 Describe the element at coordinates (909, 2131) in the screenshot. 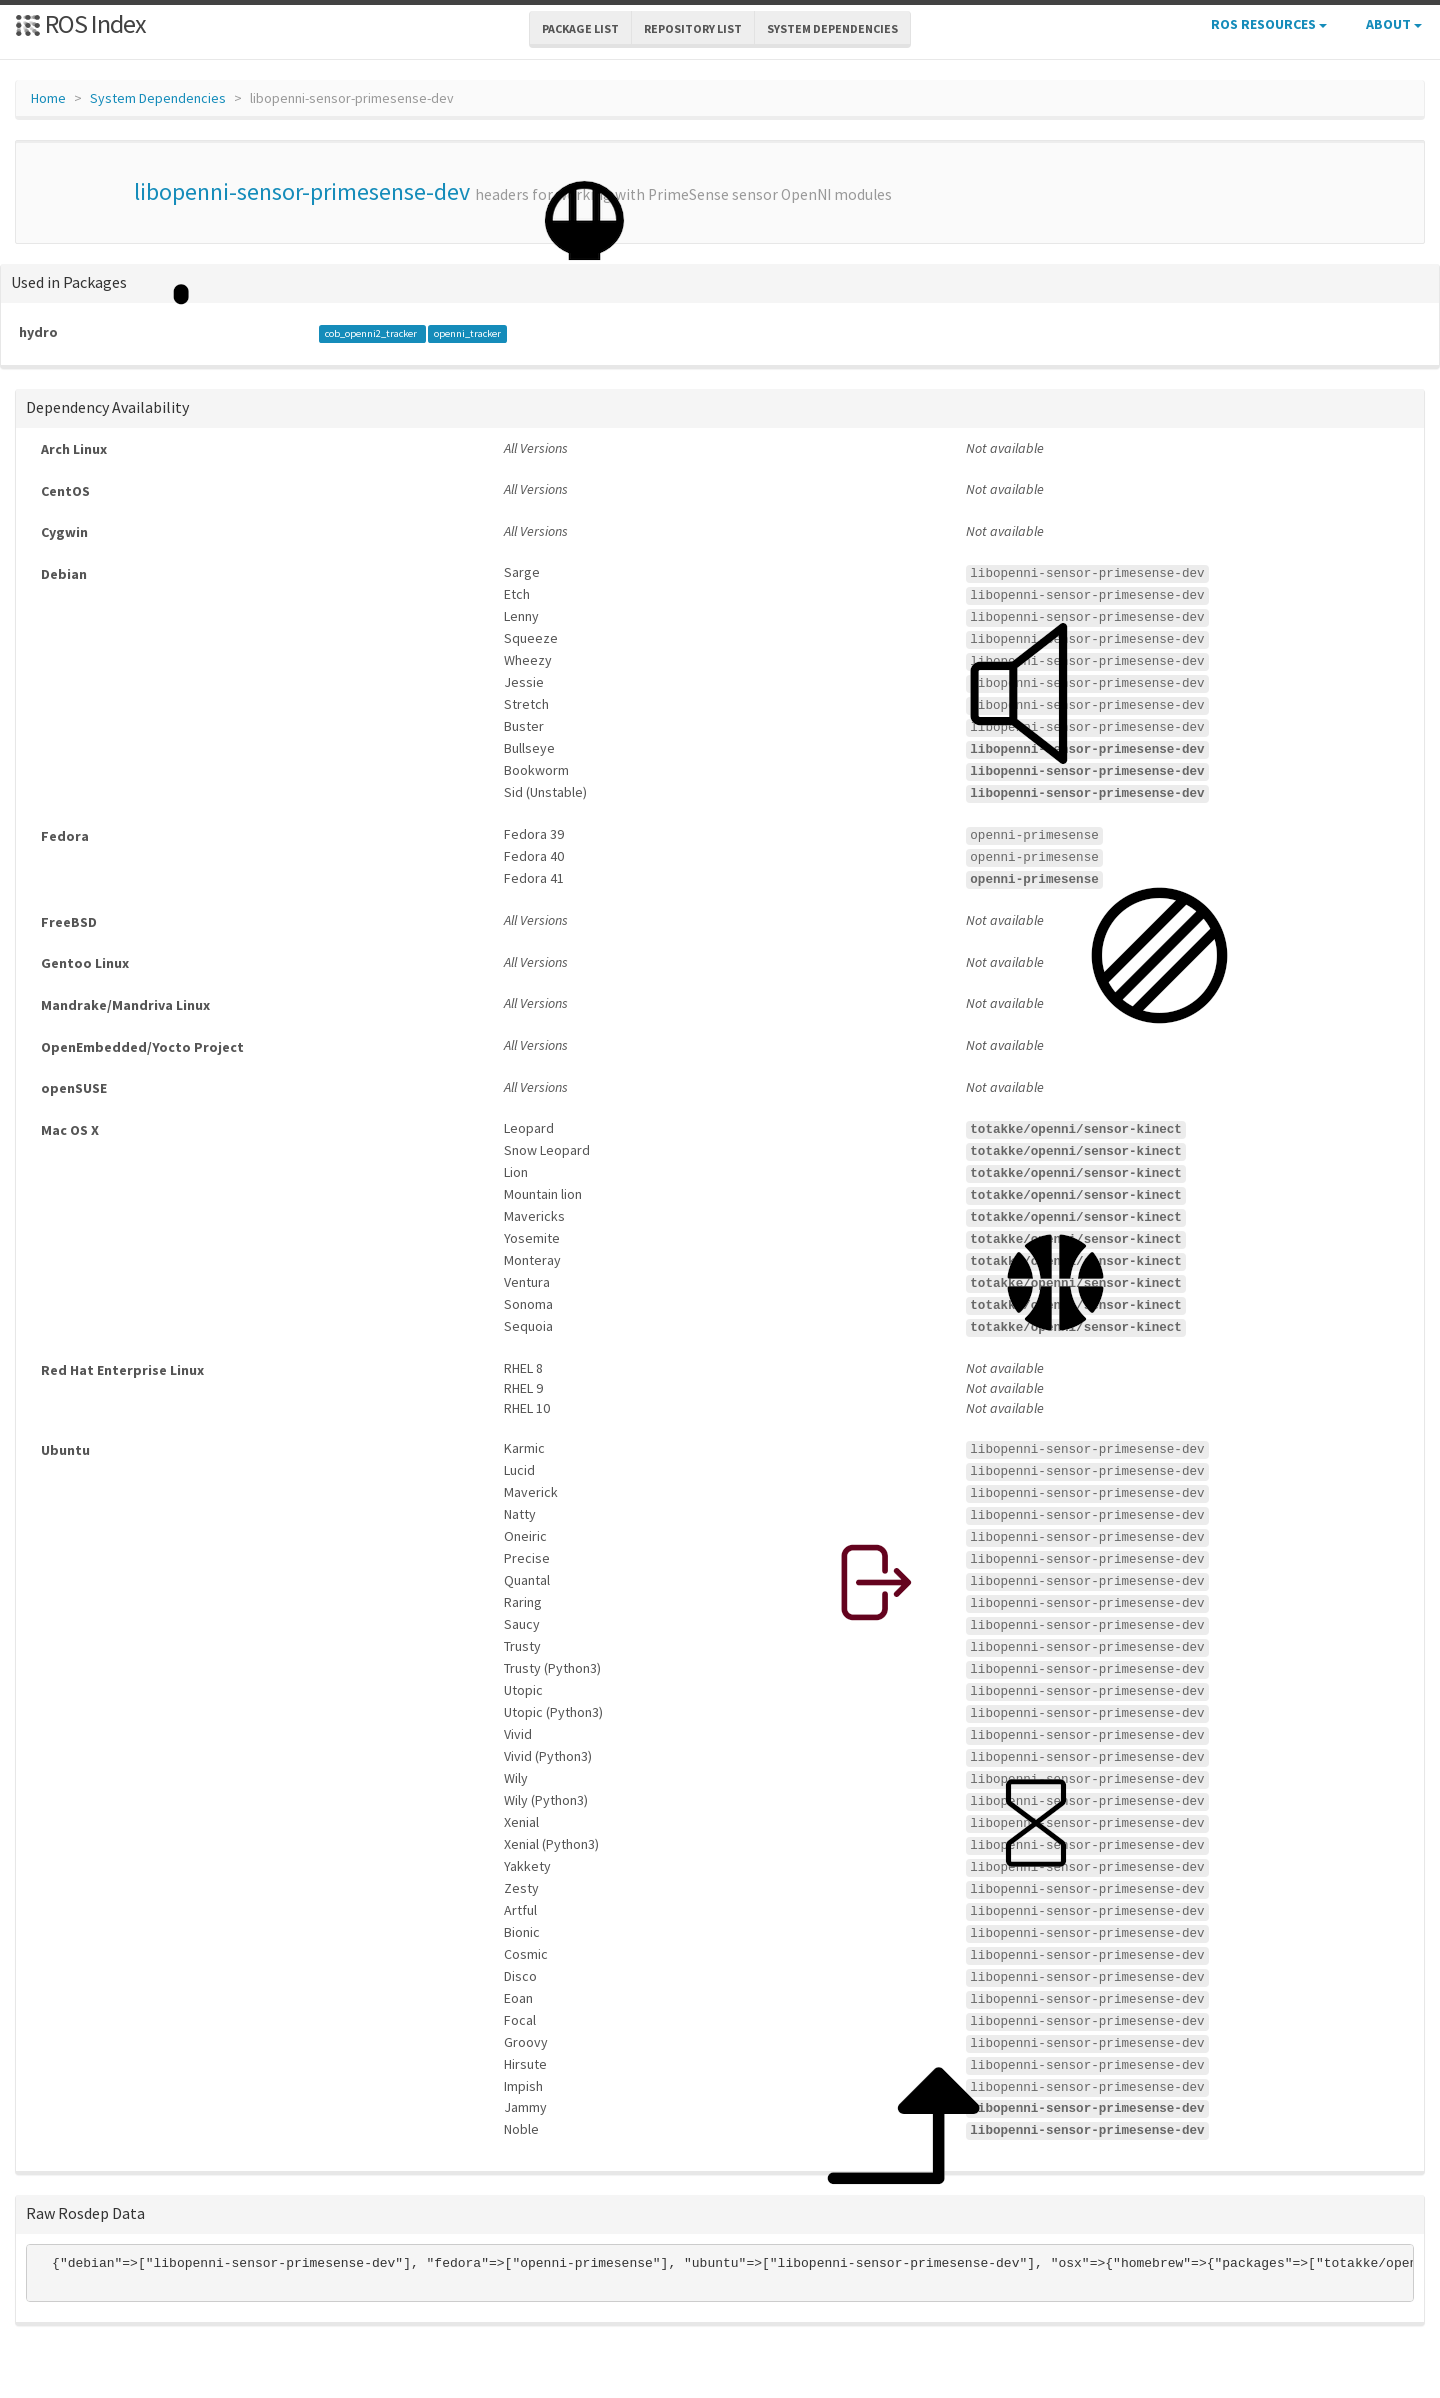

I see `redirect or forward content upward` at that location.